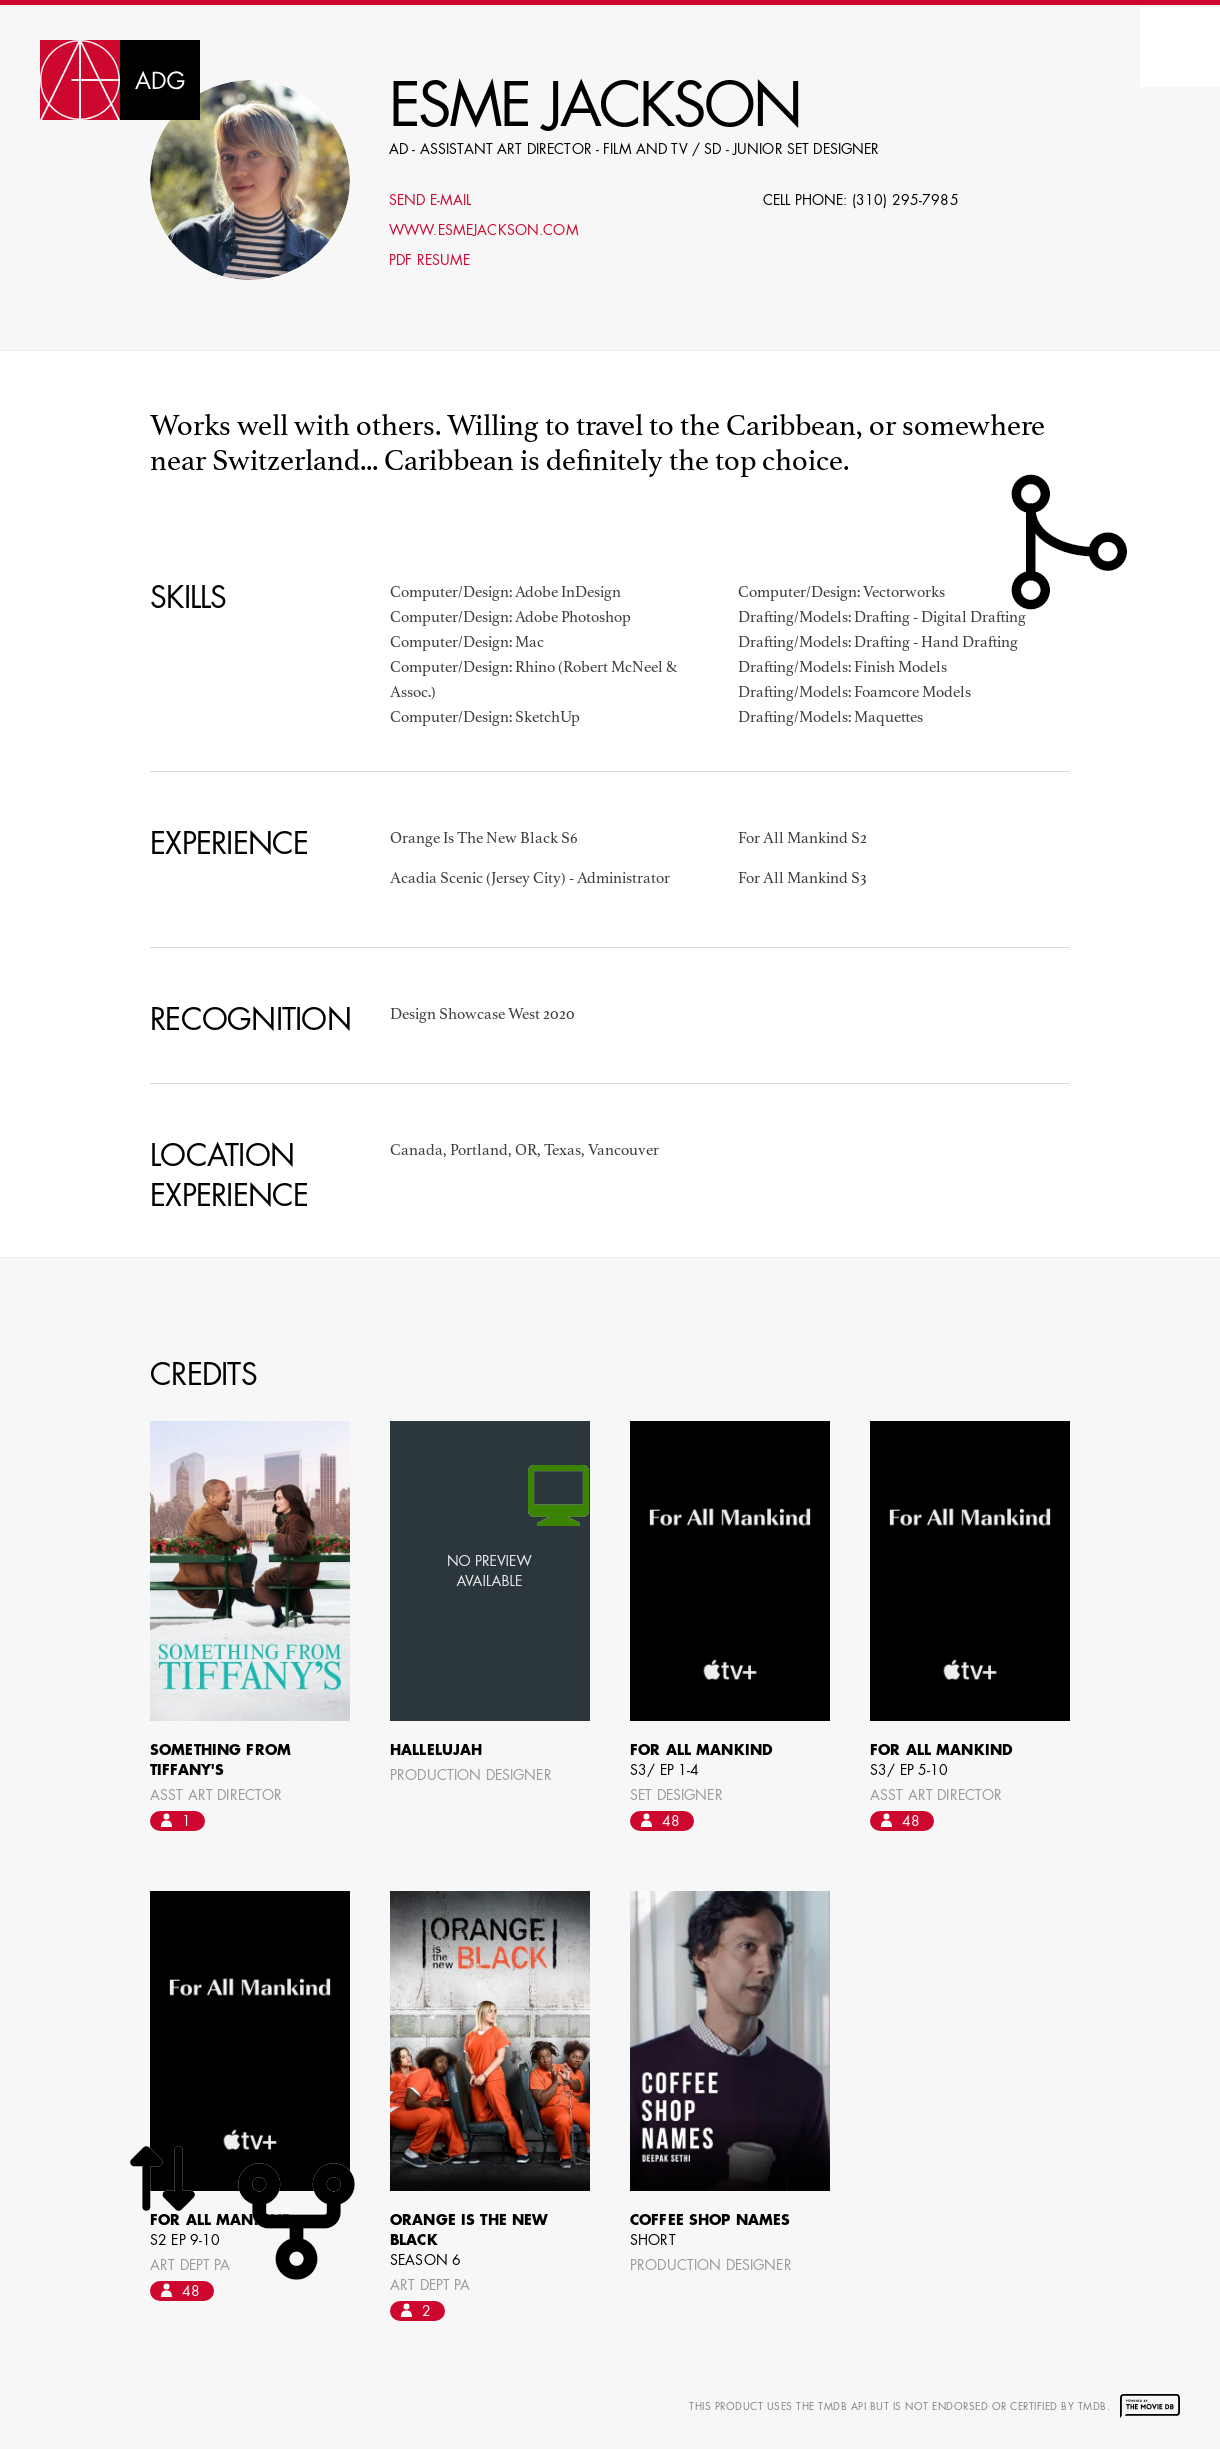 The height and width of the screenshot is (2449, 1220). What do you see at coordinates (558, 1495) in the screenshot?
I see `switch to desktop view` at bounding box center [558, 1495].